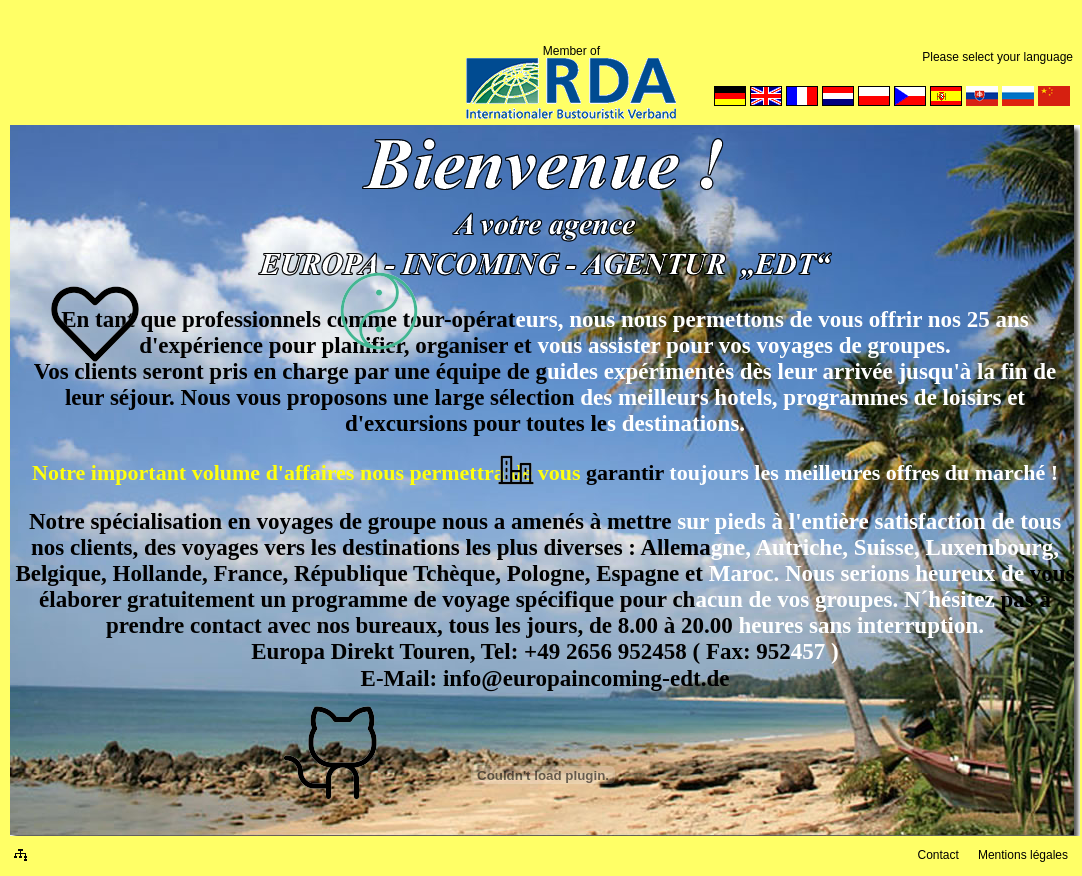  I want to click on toggle balance or harmony mode, so click(379, 311).